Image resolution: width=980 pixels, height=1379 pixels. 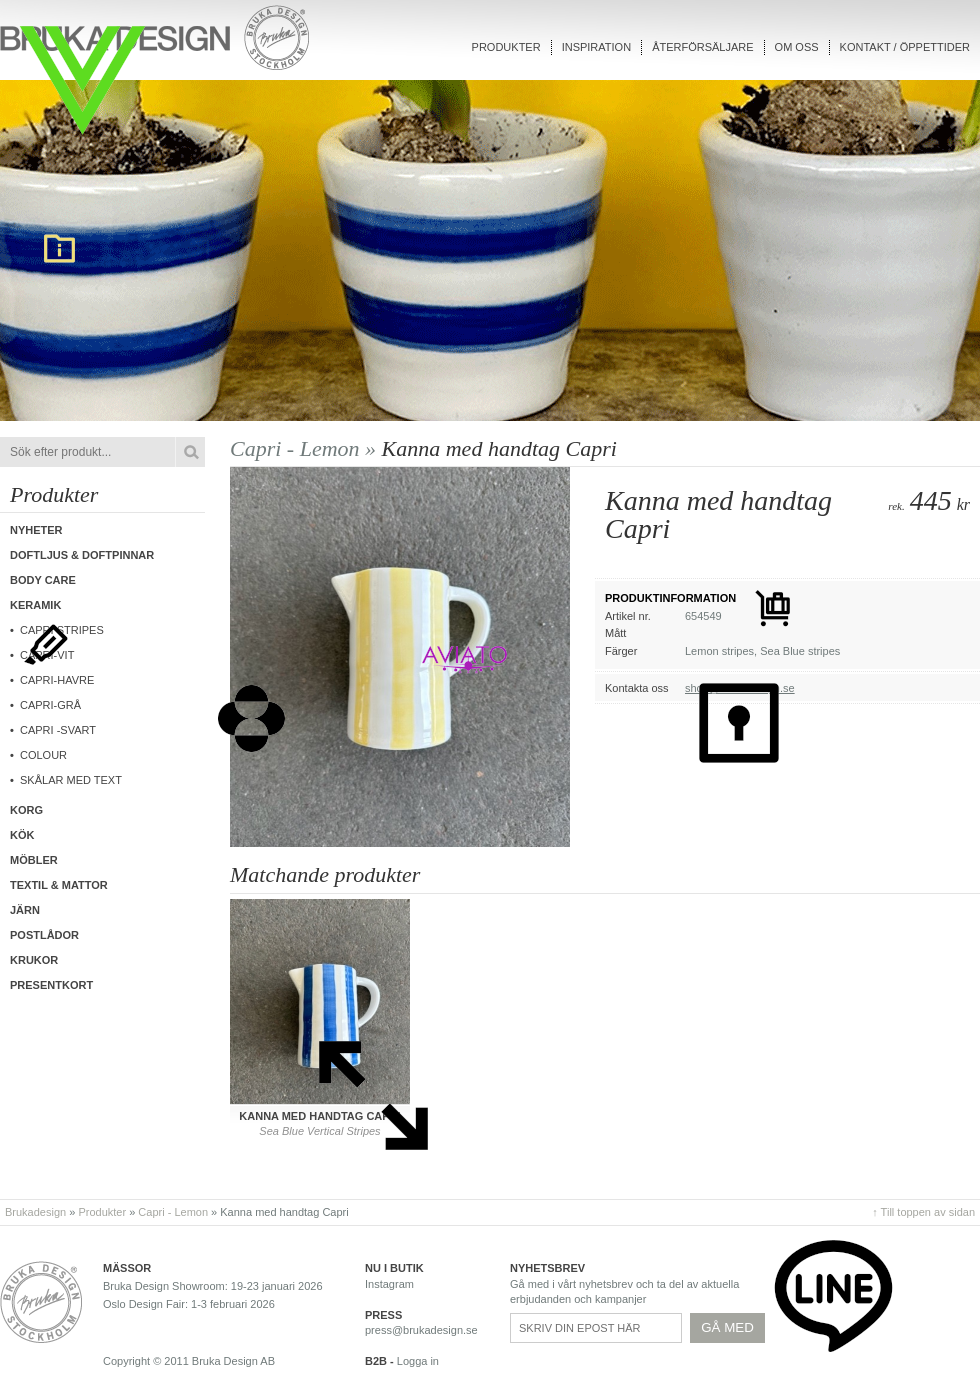 What do you see at coordinates (251, 718) in the screenshot?
I see `Merck pharmaceutical company logo` at bounding box center [251, 718].